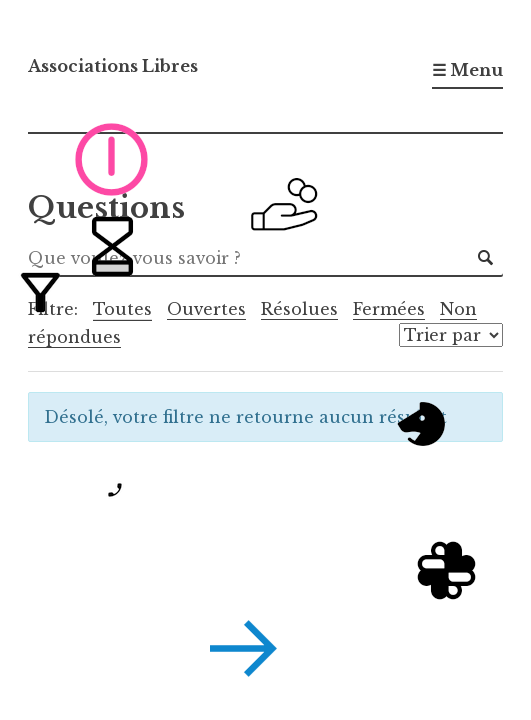  Describe the element at coordinates (446, 570) in the screenshot. I see `open Slack messaging app` at that location.